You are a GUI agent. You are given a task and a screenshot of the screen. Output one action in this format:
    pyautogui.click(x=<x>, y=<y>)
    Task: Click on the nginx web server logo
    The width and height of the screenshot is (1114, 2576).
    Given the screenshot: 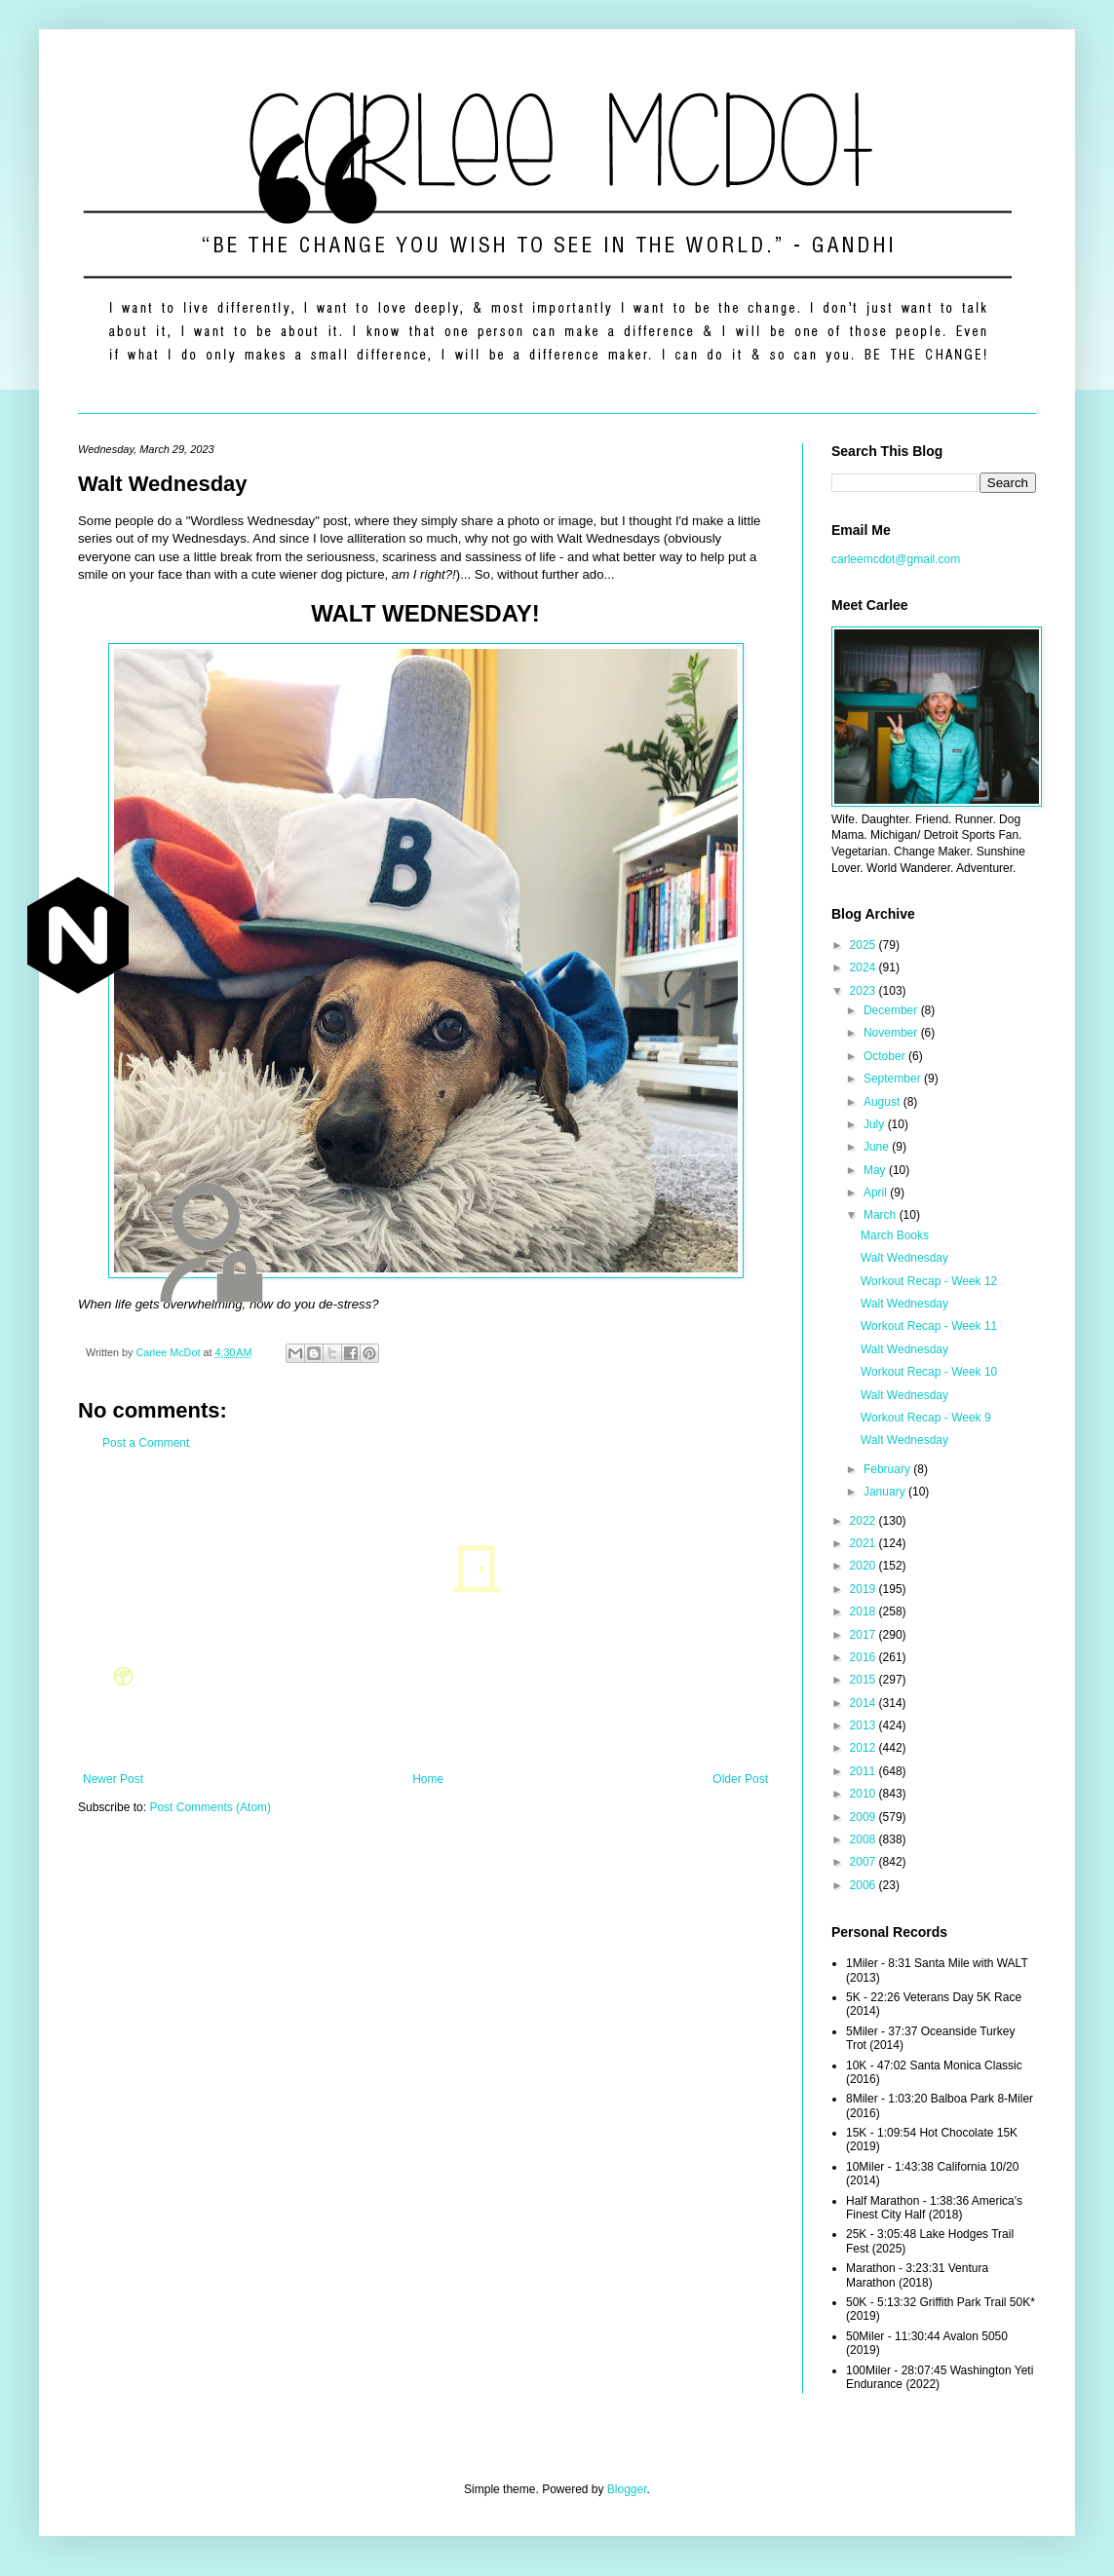 What is the action you would take?
    pyautogui.click(x=78, y=935)
    